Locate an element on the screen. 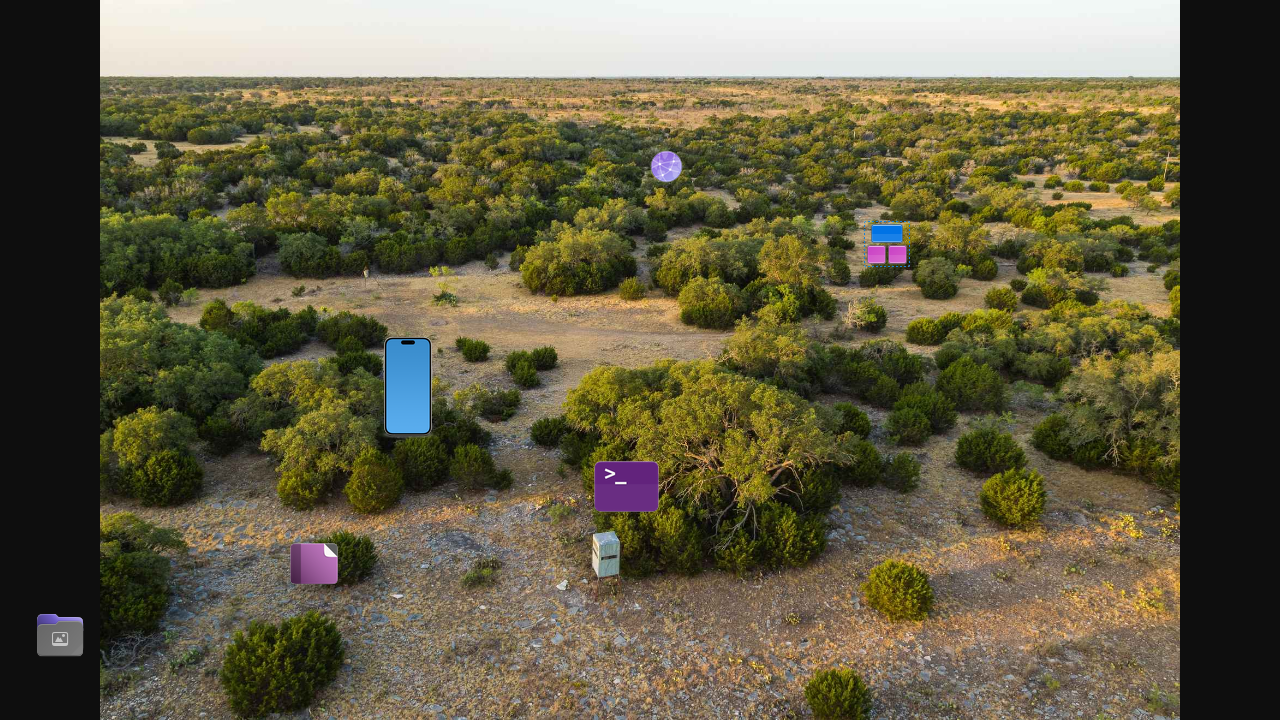 This screenshot has width=1280, height=720. open terminal with root/administrator privileges is located at coordinates (626, 486).